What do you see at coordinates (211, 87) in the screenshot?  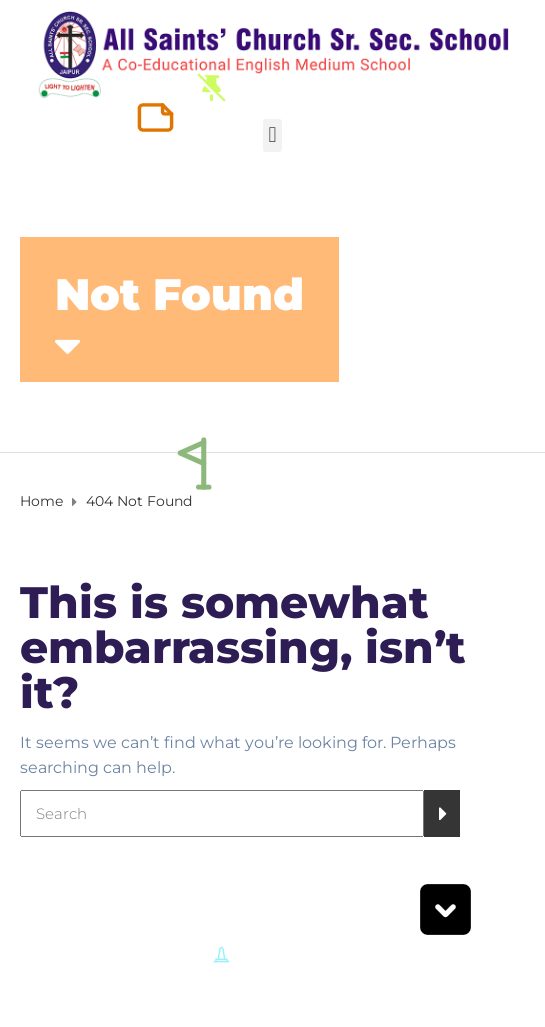 I see `unpin this item` at bounding box center [211, 87].